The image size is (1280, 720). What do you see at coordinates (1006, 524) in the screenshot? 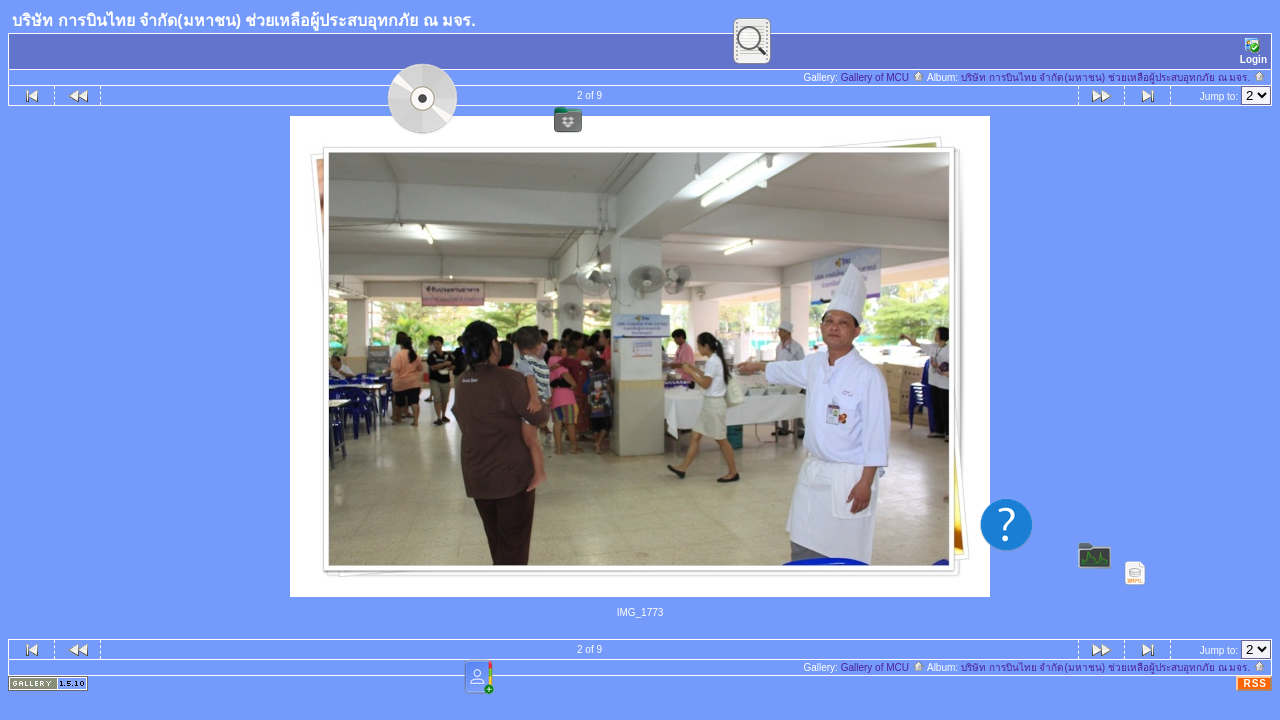
I see `indicates help or additional information is available` at bounding box center [1006, 524].